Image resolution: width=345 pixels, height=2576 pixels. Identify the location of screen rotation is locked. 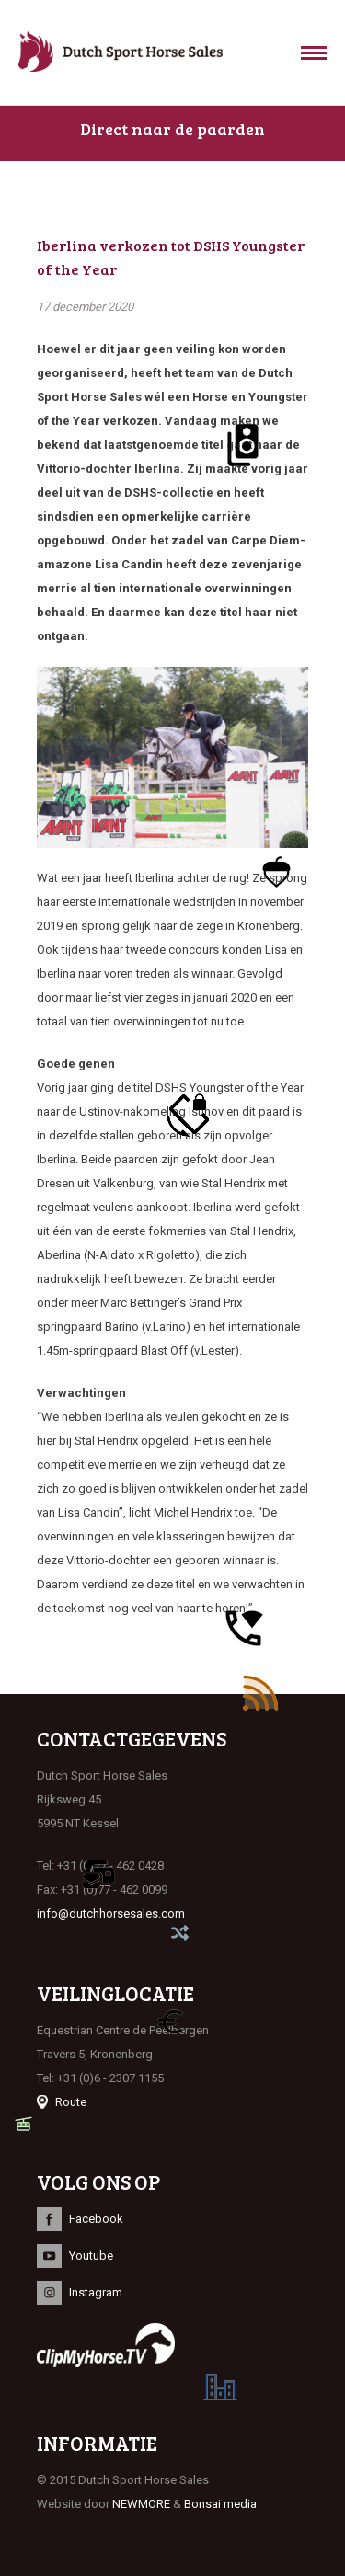
(189, 1114).